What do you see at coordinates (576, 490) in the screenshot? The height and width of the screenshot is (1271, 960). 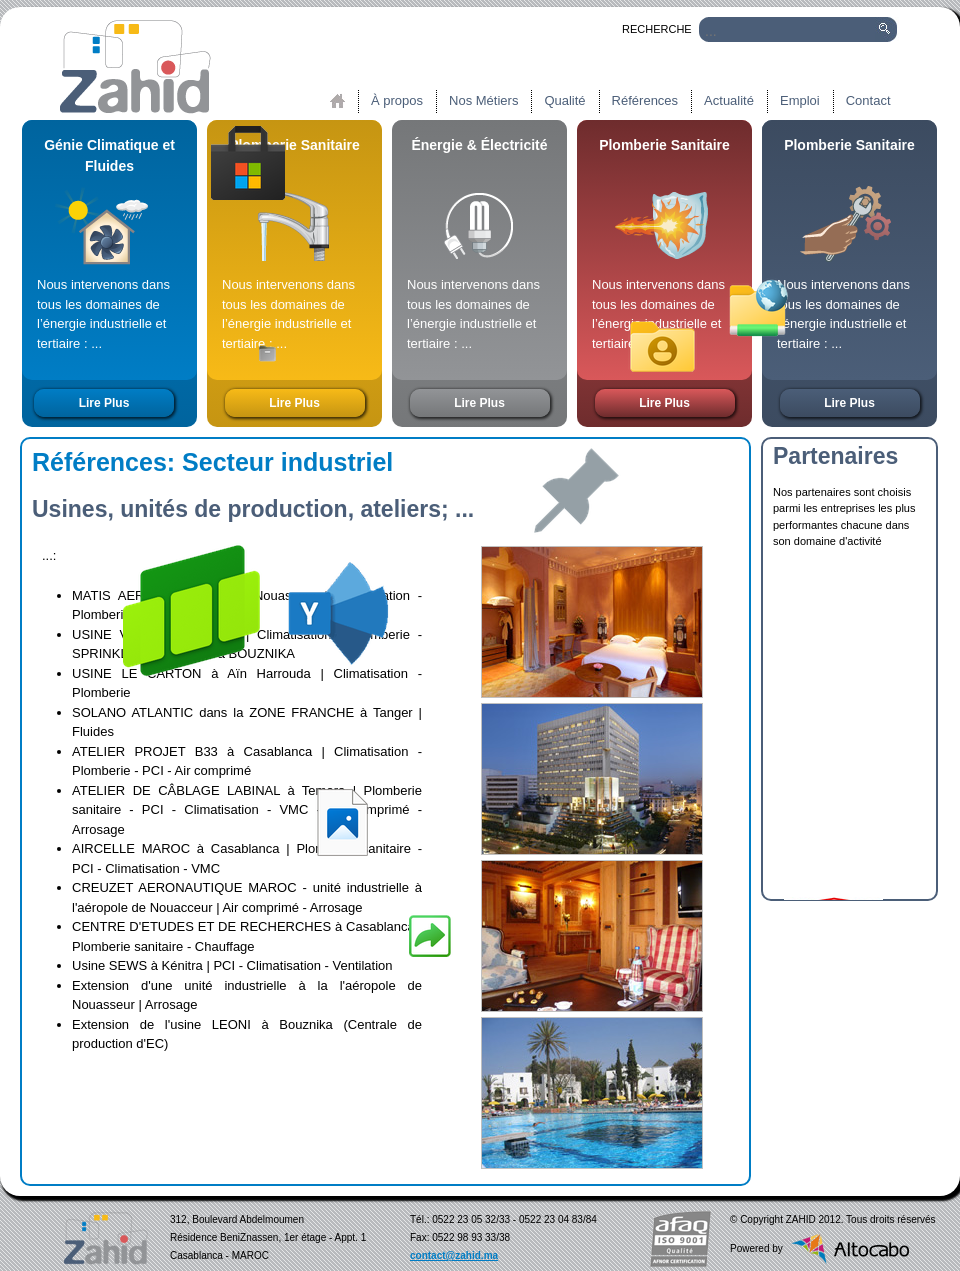 I see `pin an item to keep it visible` at bounding box center [576, 490].